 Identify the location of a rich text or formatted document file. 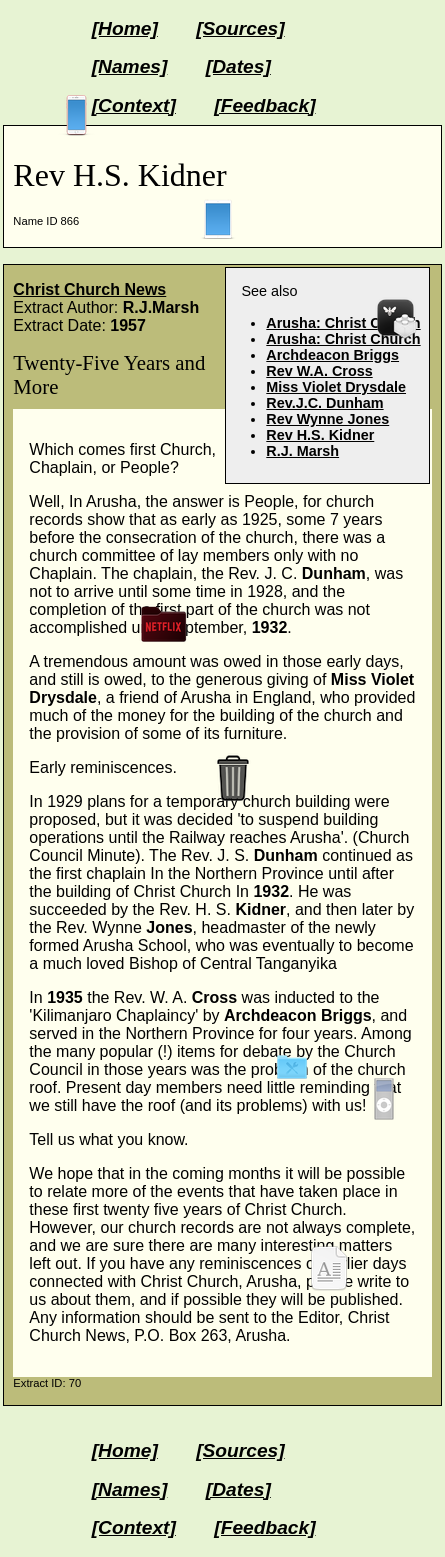
(329, 1268).